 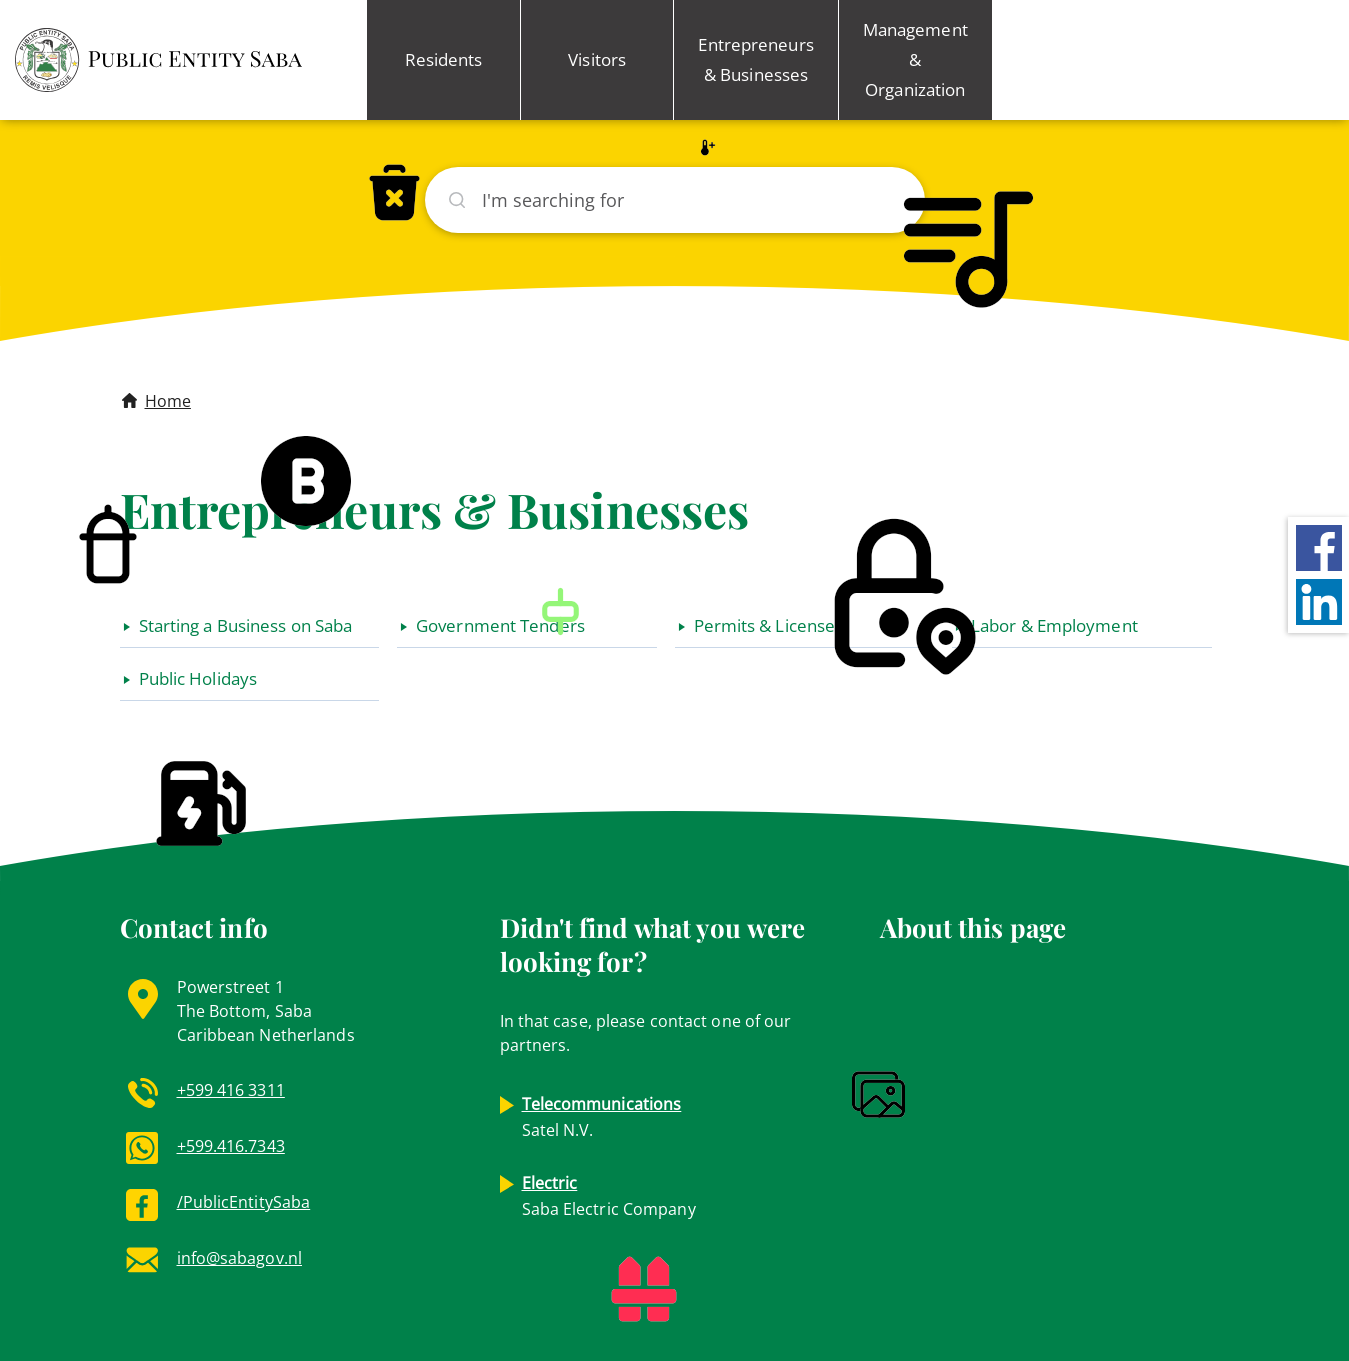 I want to click on find nearby EV charging stations, so click(x=203, y=803).